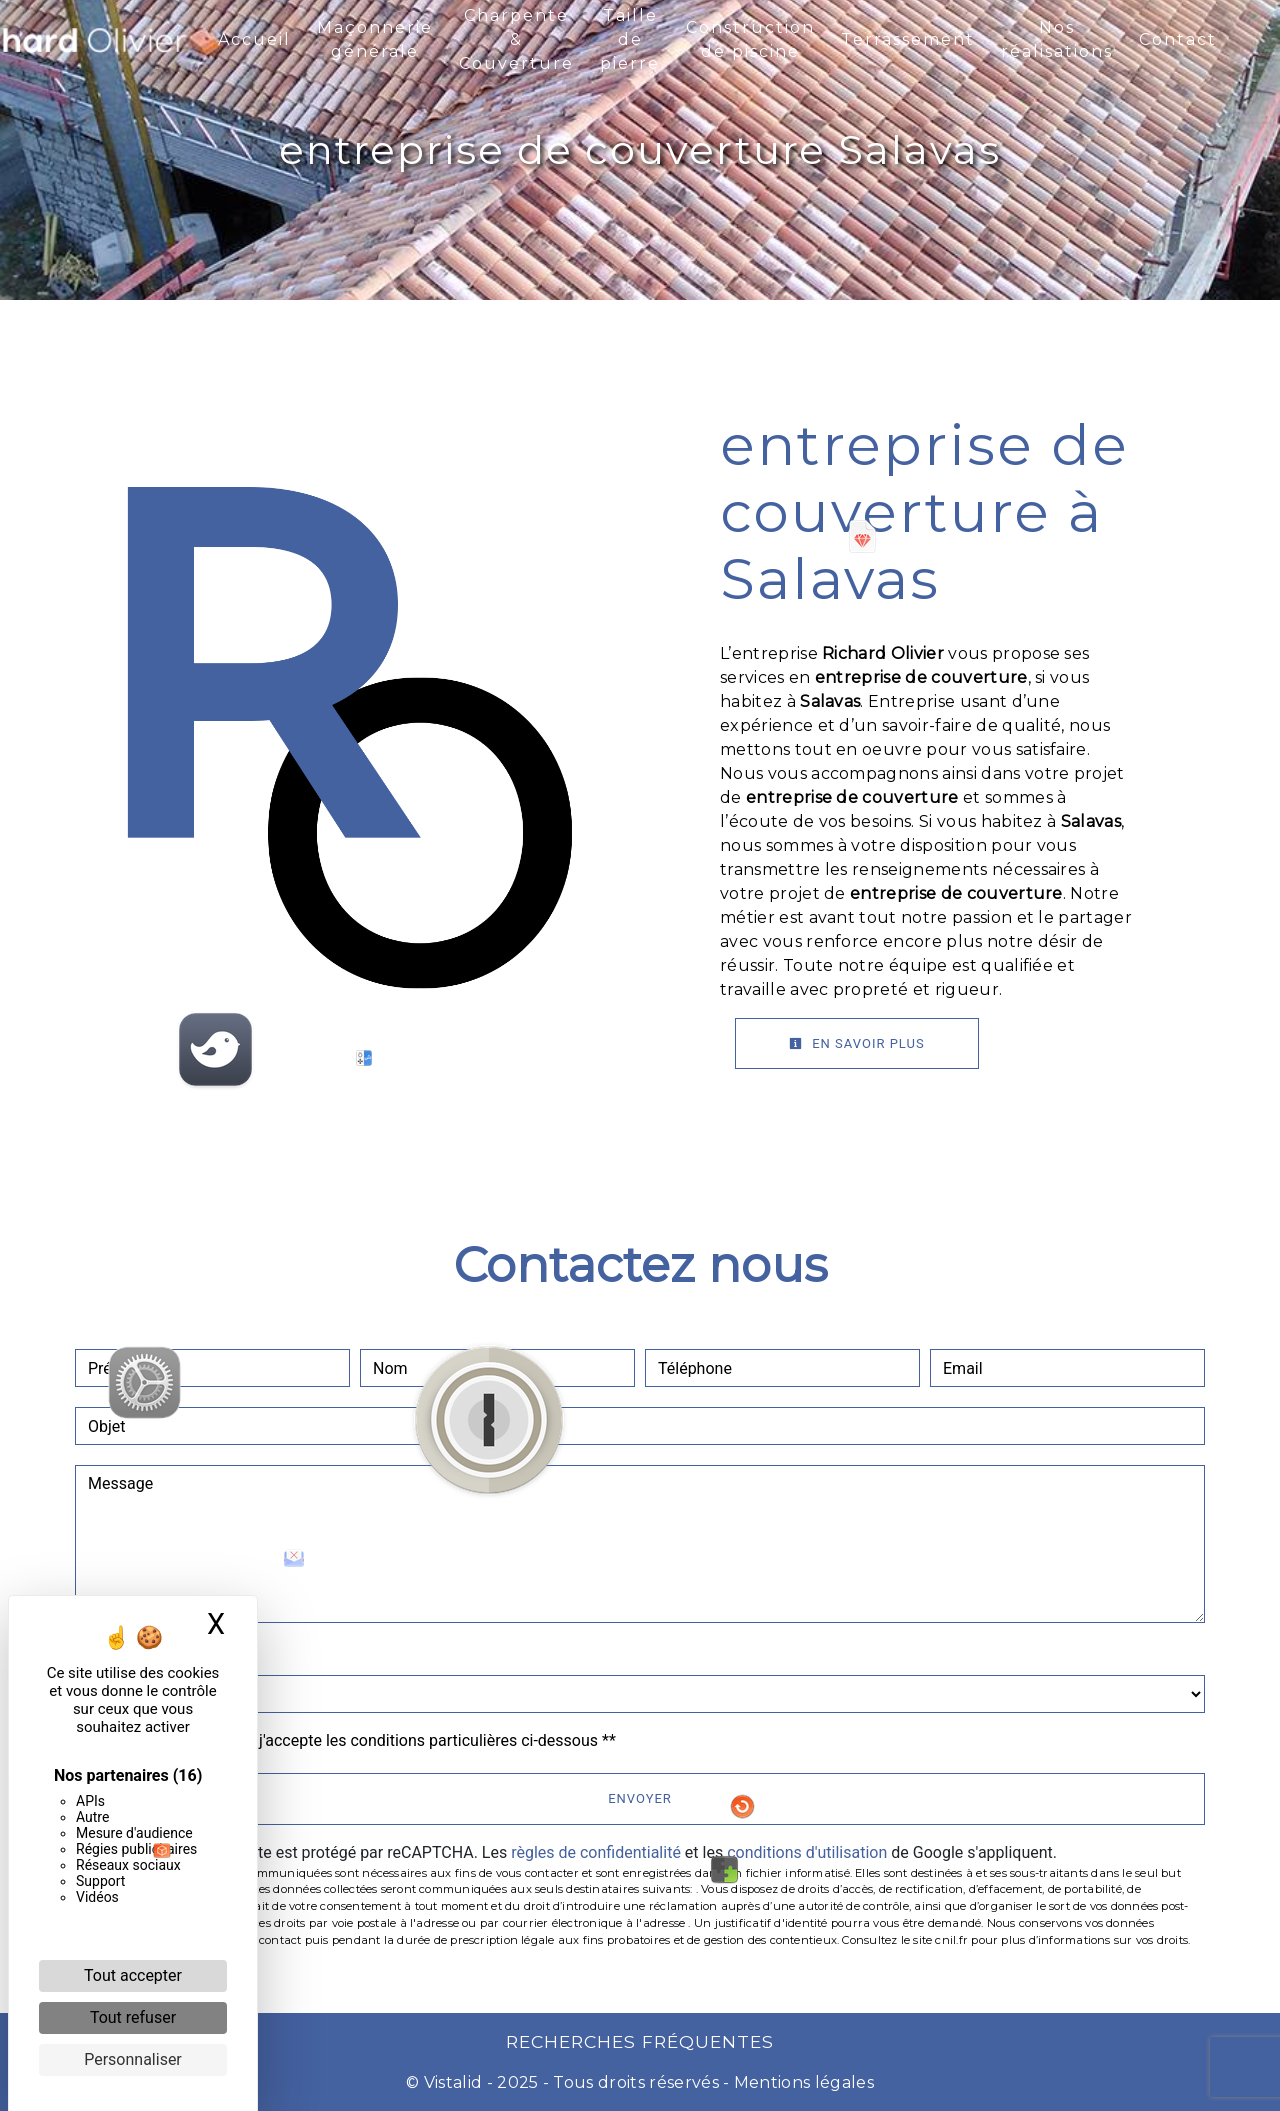 Image resolution: width=1280 pixels, height=2111 pixels. Describe the element at coordinates (162, 1850) in the screenshot. I see `open an STL 3D model file` at that location.